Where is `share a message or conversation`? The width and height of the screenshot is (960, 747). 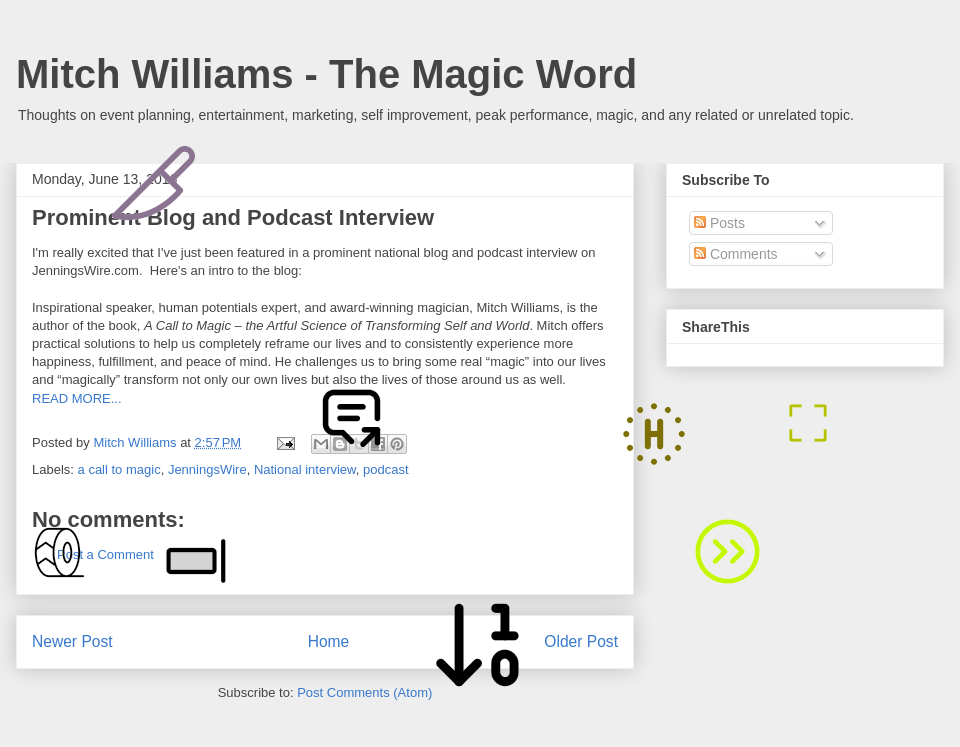 share a message or conversation is located at coordinates (351, 415).